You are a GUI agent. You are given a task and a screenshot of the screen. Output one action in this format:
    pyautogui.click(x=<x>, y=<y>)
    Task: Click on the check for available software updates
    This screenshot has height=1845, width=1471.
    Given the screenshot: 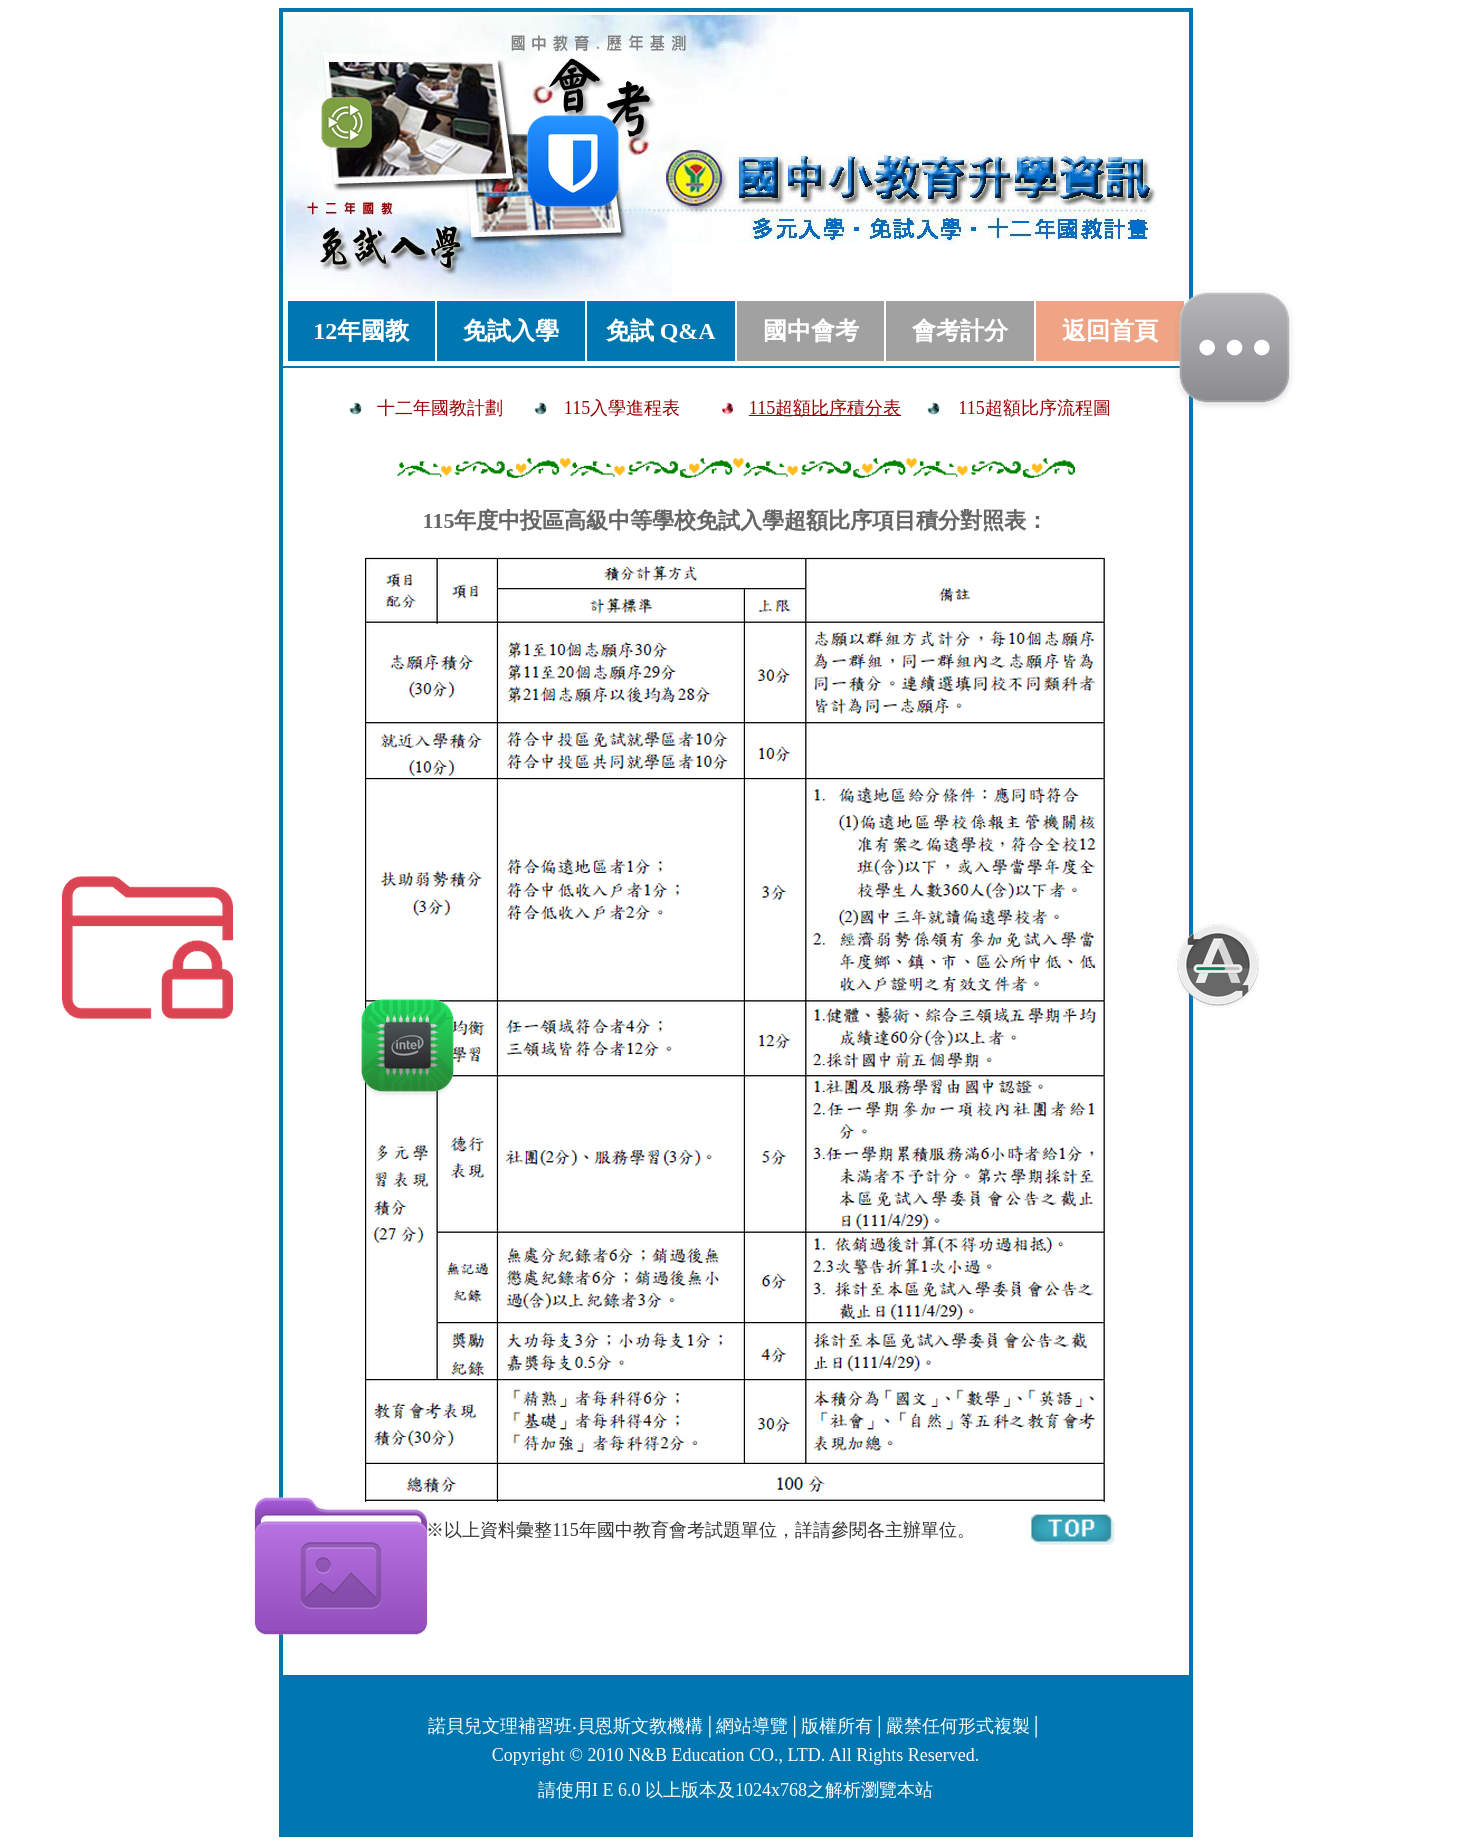 What is the action you would take?
    pyautogui.click(x=1218, y=965)
    